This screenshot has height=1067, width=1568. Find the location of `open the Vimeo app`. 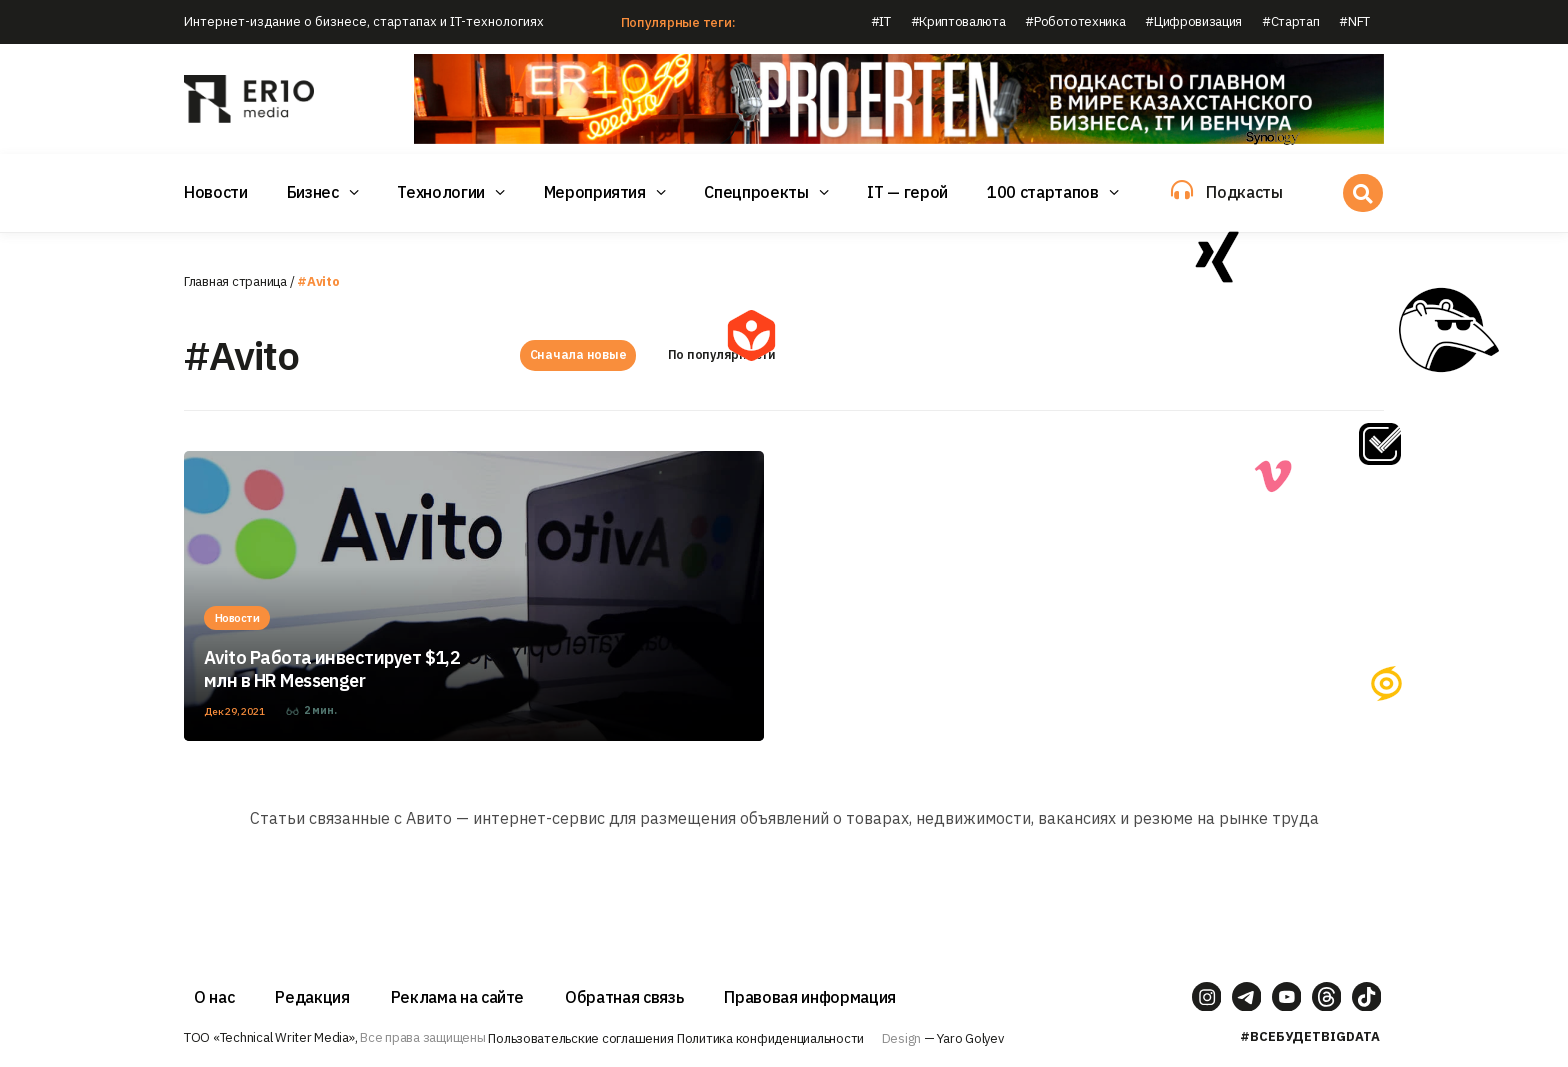

open the Vimeo app is located at coordinates (1274, 476).